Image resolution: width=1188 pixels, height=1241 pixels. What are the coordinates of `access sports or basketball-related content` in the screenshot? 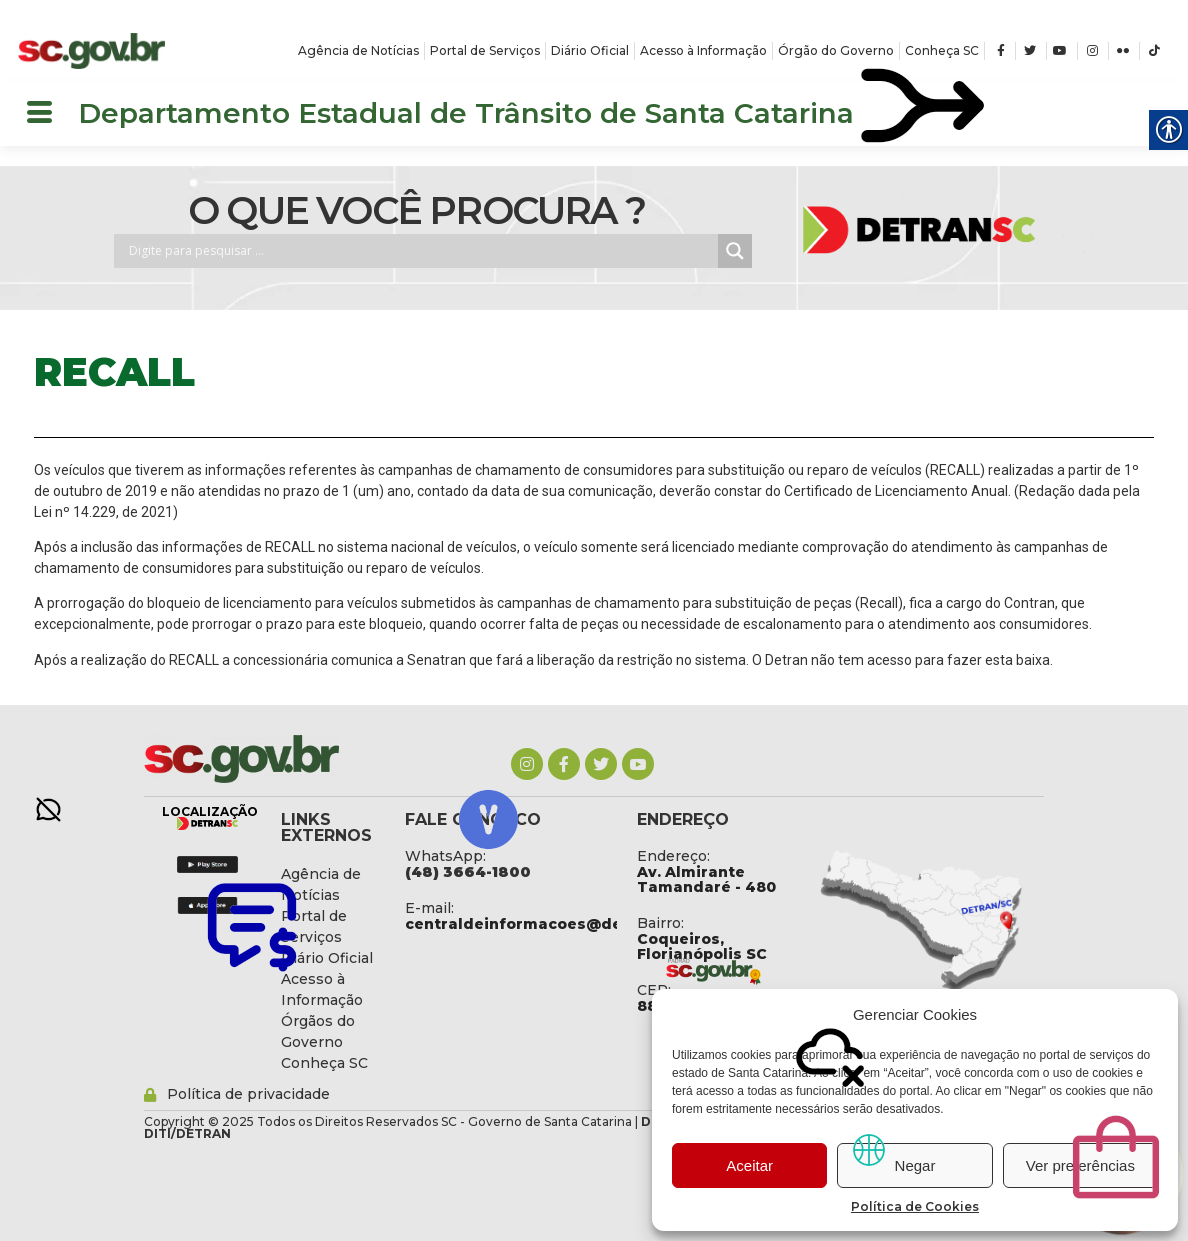 It's located at (869, 1150).